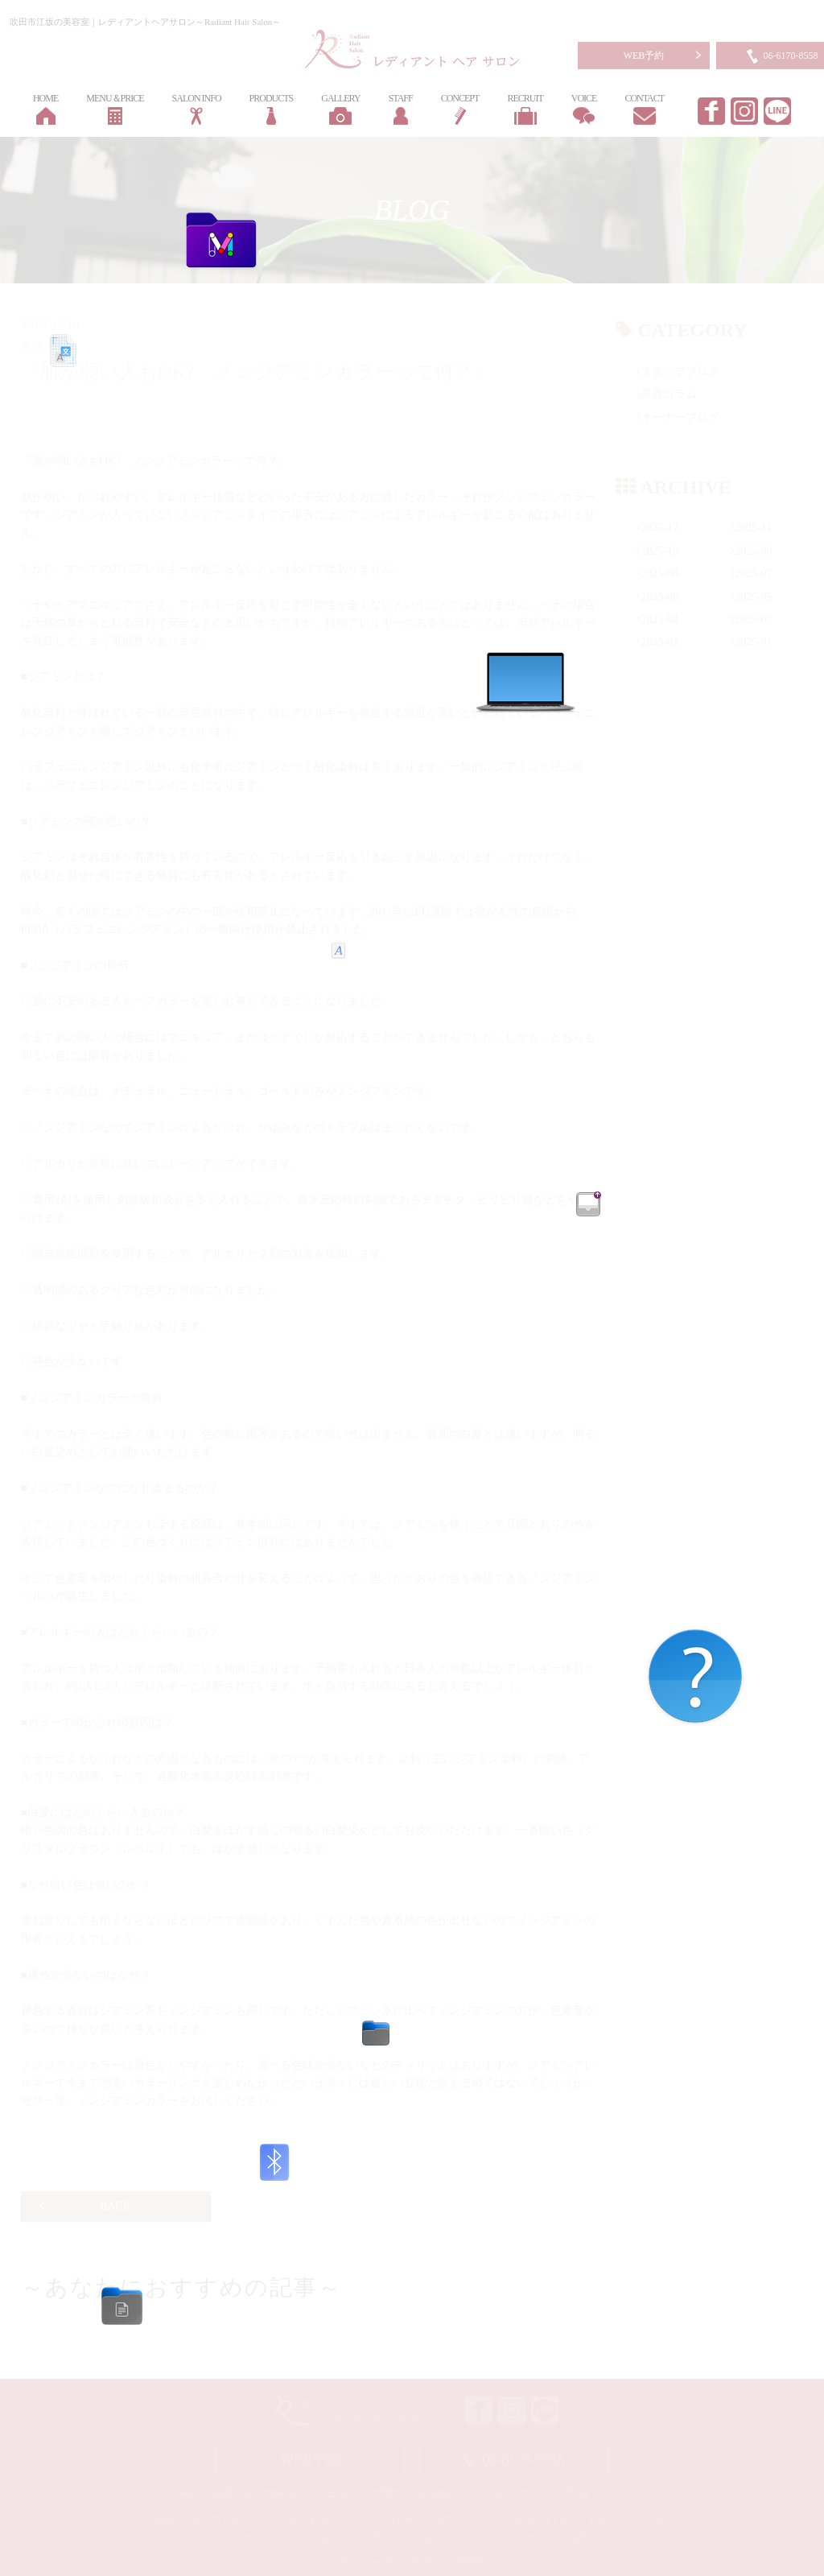 The width and height of the screenshot is (824, 2576). Describe the element at coordinates (220, 242) in the screenshot. I see `open wondershare mockitt project files` at that location.